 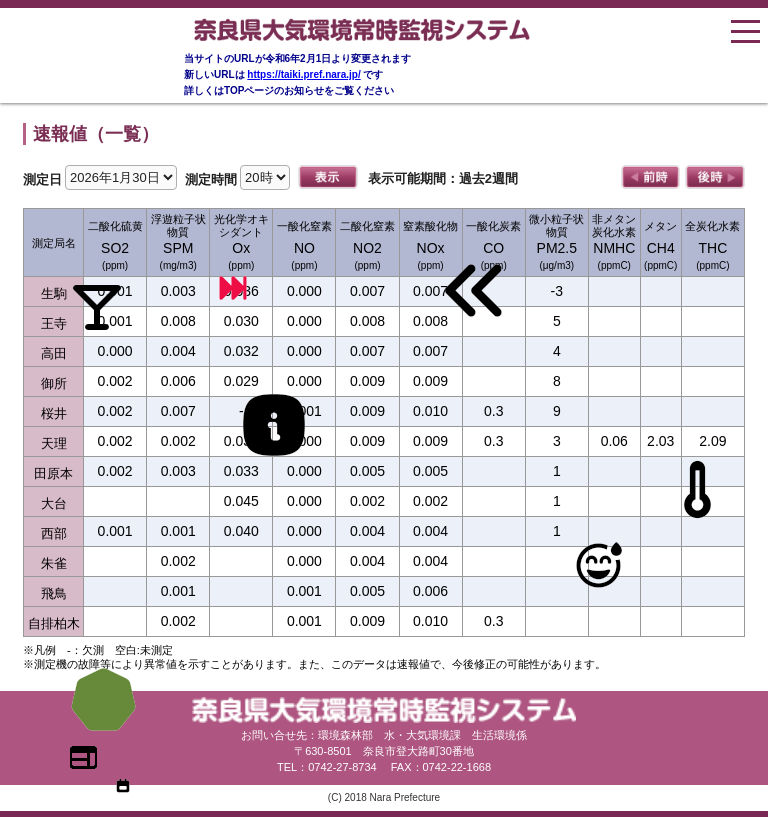 What do you see at coordinates (103, 701) in the screenshot?
I see `a seven-sided shape indicator or badge container` at bounding box center [103, 701].